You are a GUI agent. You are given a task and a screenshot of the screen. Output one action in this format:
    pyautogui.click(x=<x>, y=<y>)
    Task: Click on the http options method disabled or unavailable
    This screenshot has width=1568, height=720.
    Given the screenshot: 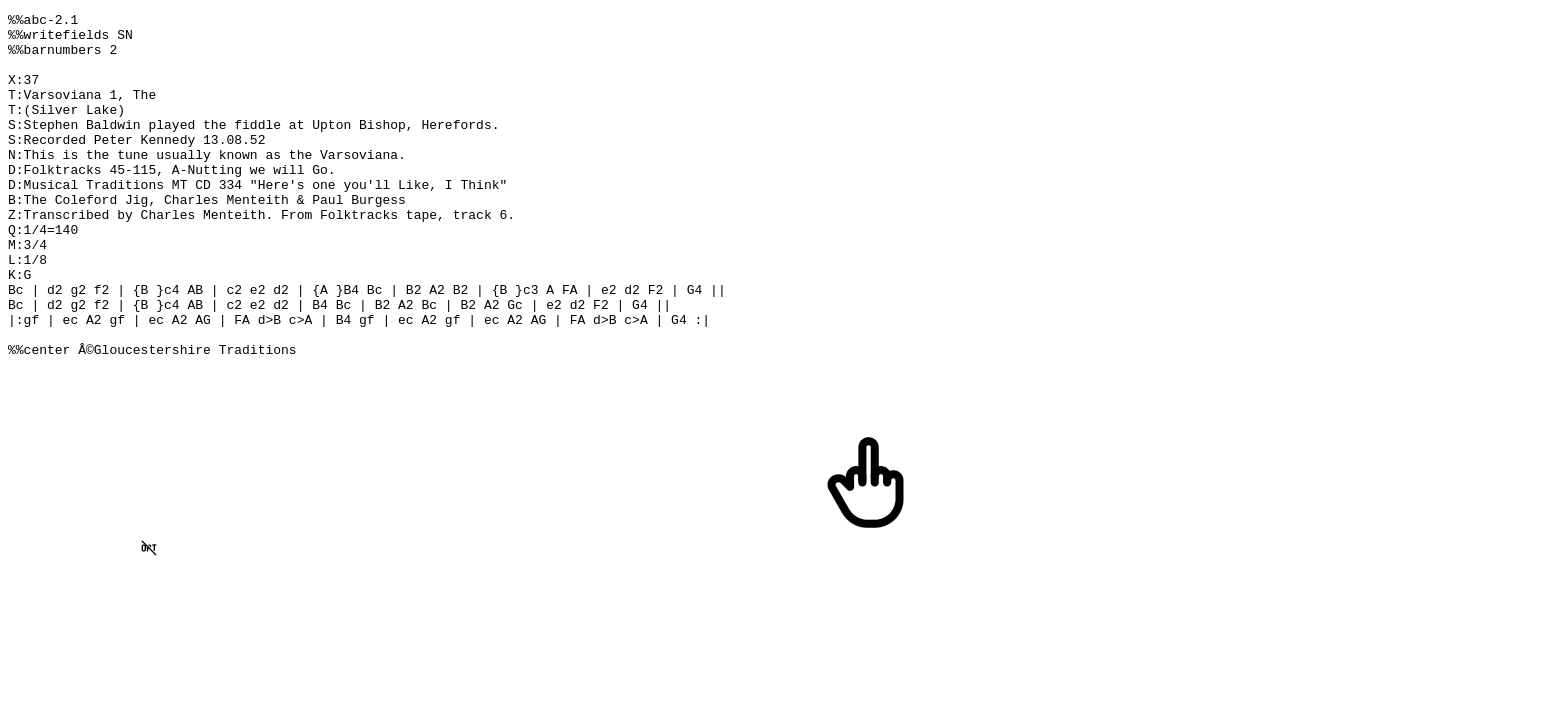 What is the action you would take?
    pyautogui.click(x=149, y=548)
    